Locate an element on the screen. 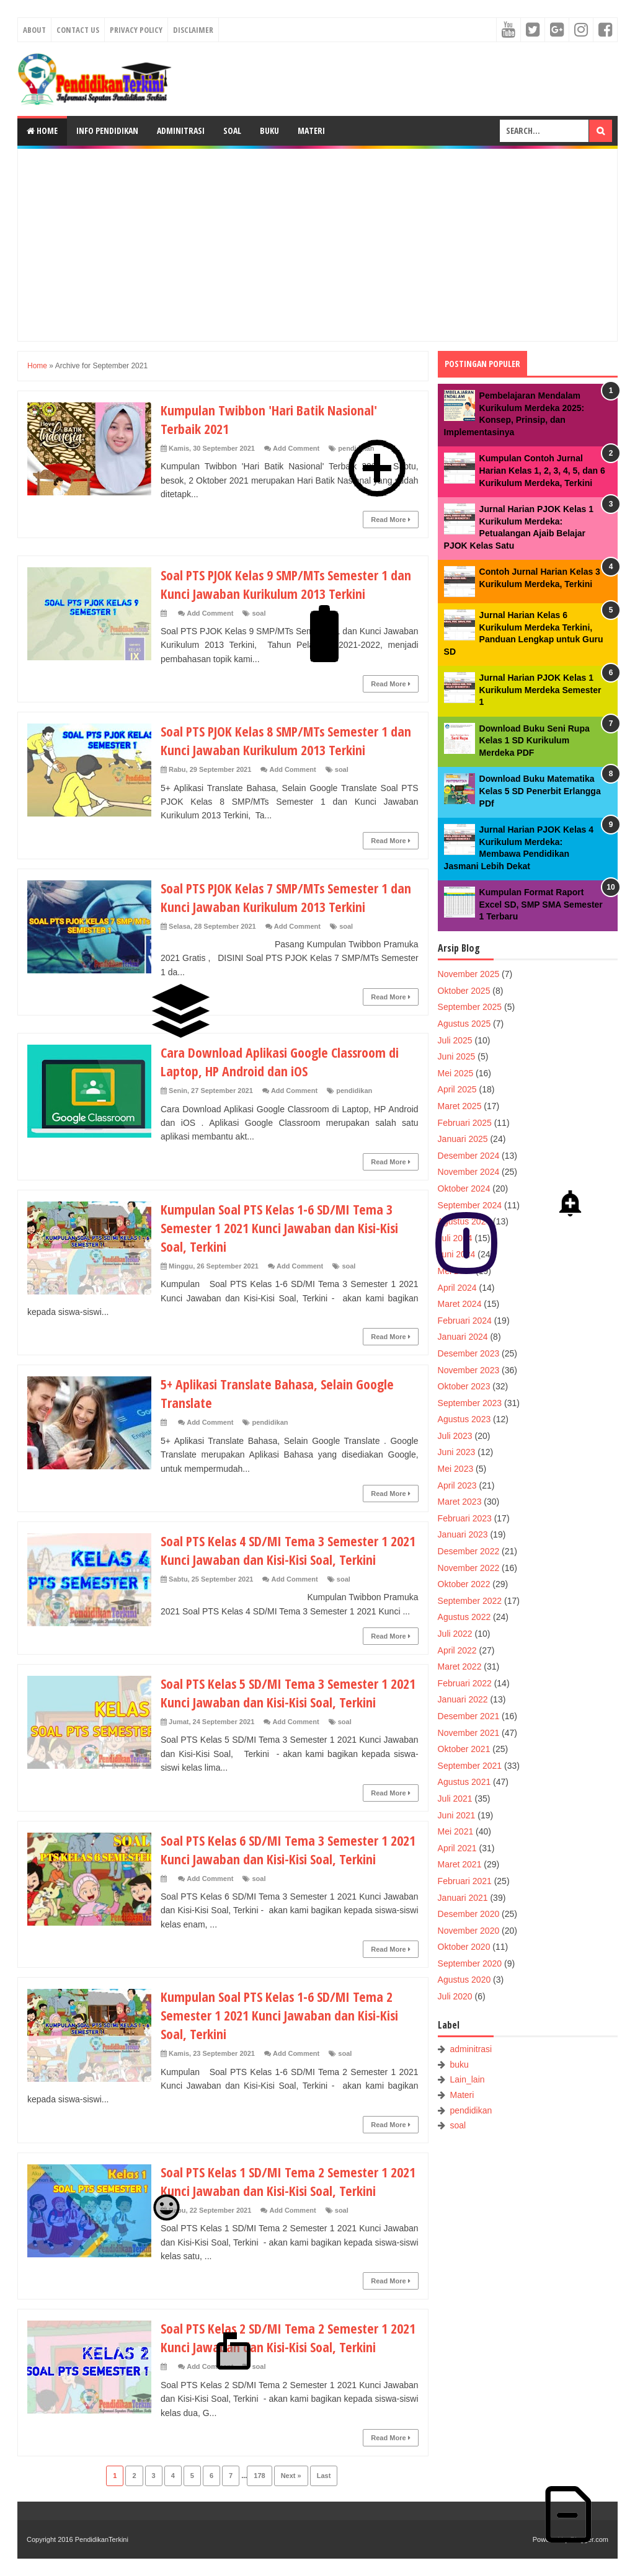 The image size is (635, 2576). indicates new mail in your mailbox is located at coordinates (233, 2352).